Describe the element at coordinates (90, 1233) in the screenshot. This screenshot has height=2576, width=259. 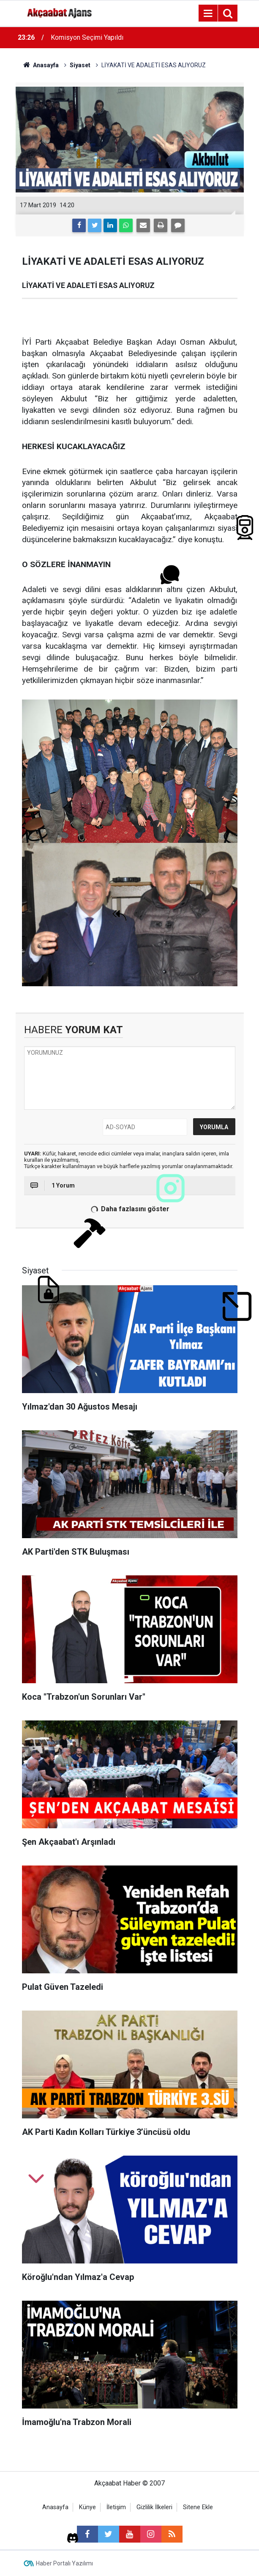
I see `access build or developer tools` at that location.